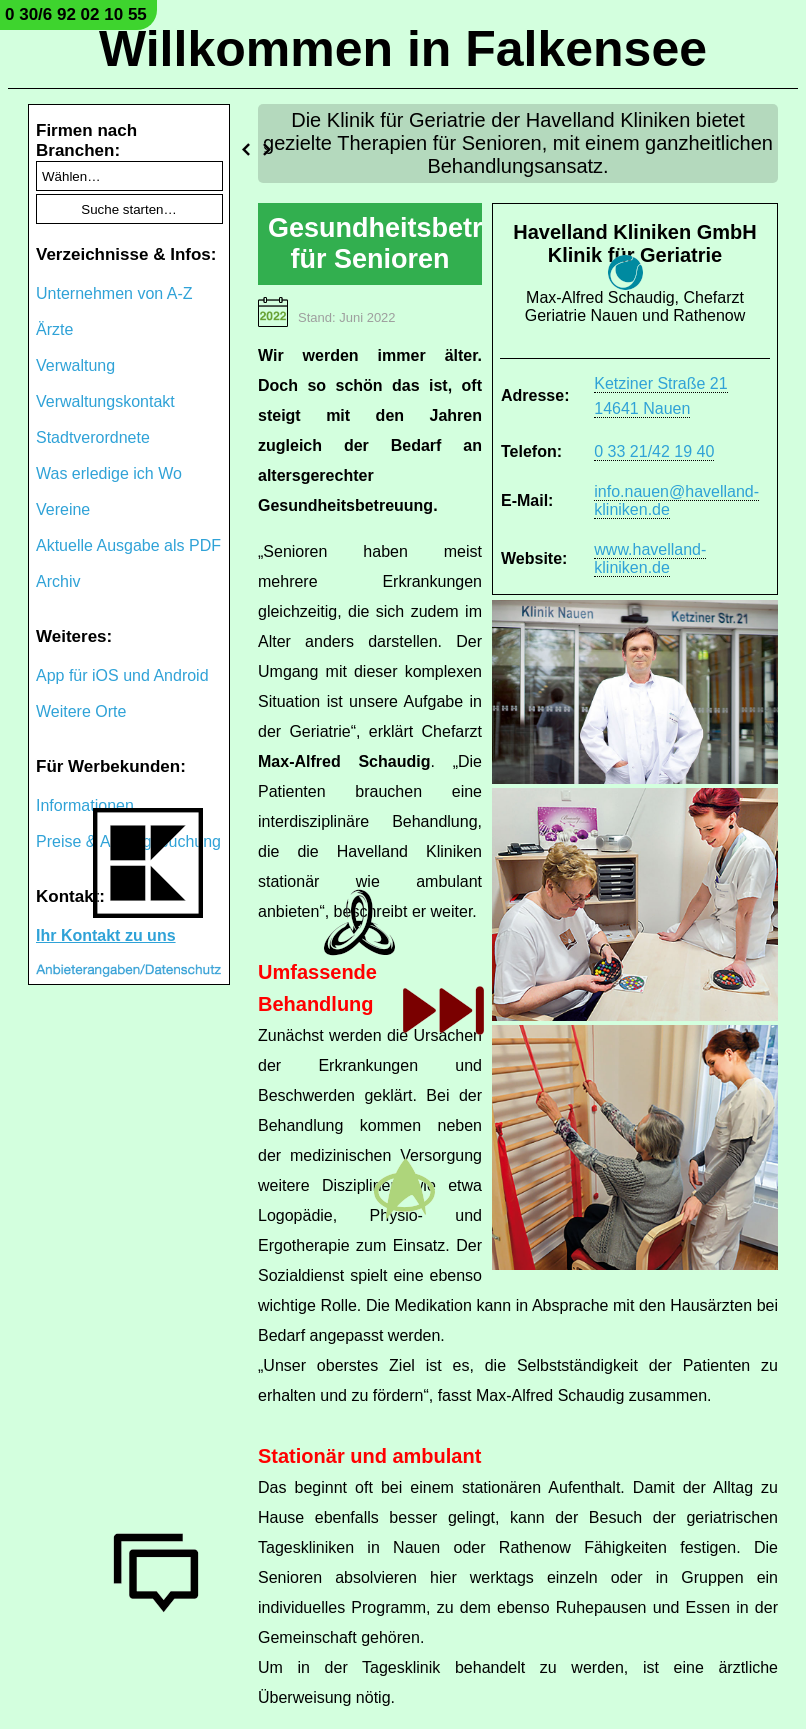 This screenshot has width=806, height=1729. What do you see at coordinates (256, 149) in the screenshot?
I see `toggle code view mode in editor` at bounding box center [256, 149].